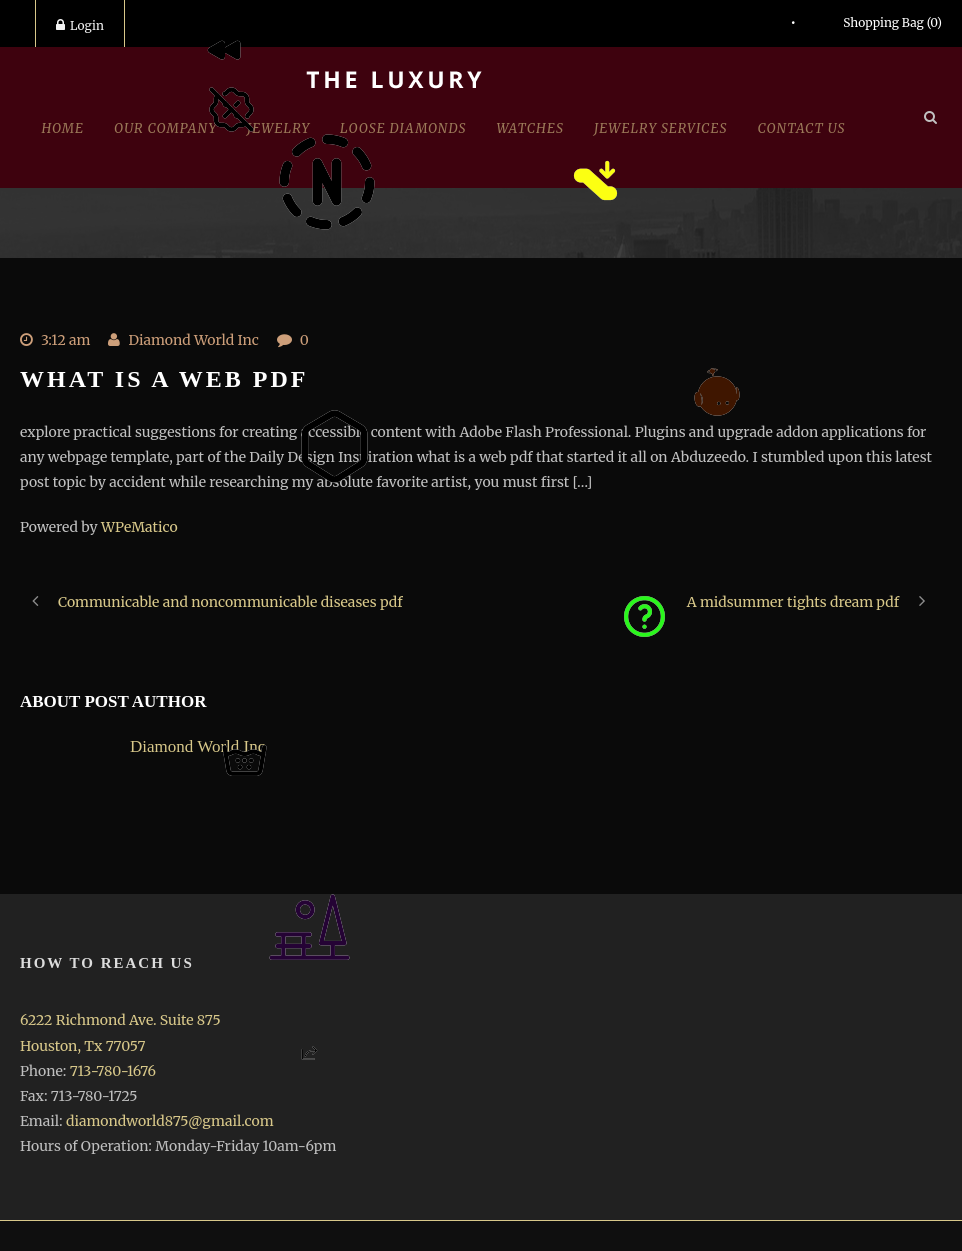 The height and width of the screenshot is (1251, 962). What do you see at coordinates (309, 1052) in the screenshot?
I see `share this content` at bounding box center [309, 1052].